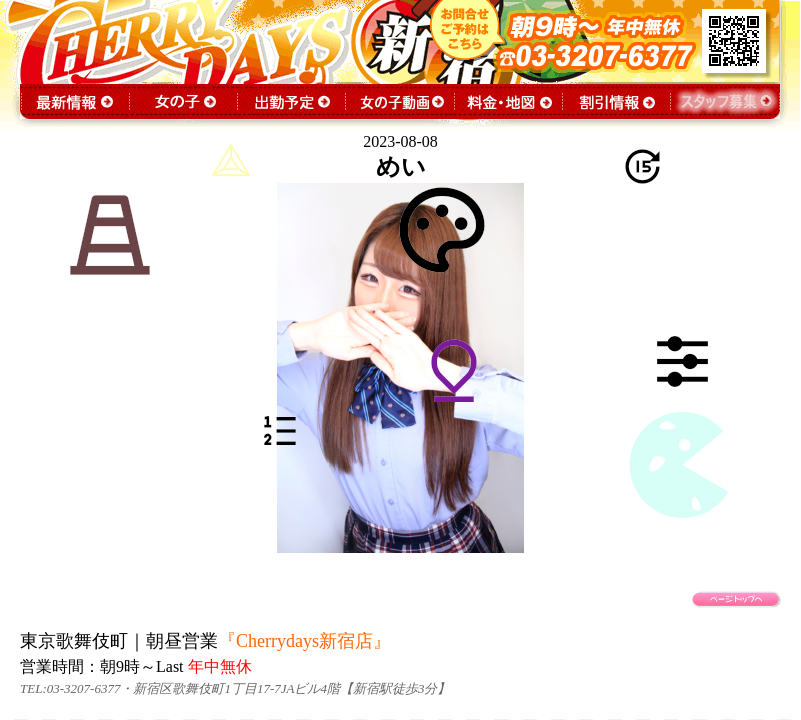 Image resolution: width=801 pixels, height=720 pixels. What do you see at coordinates (679, 465) in the screenshot?
I see `cookiecutter project templating tool logo` at bounding box center [679, 465].